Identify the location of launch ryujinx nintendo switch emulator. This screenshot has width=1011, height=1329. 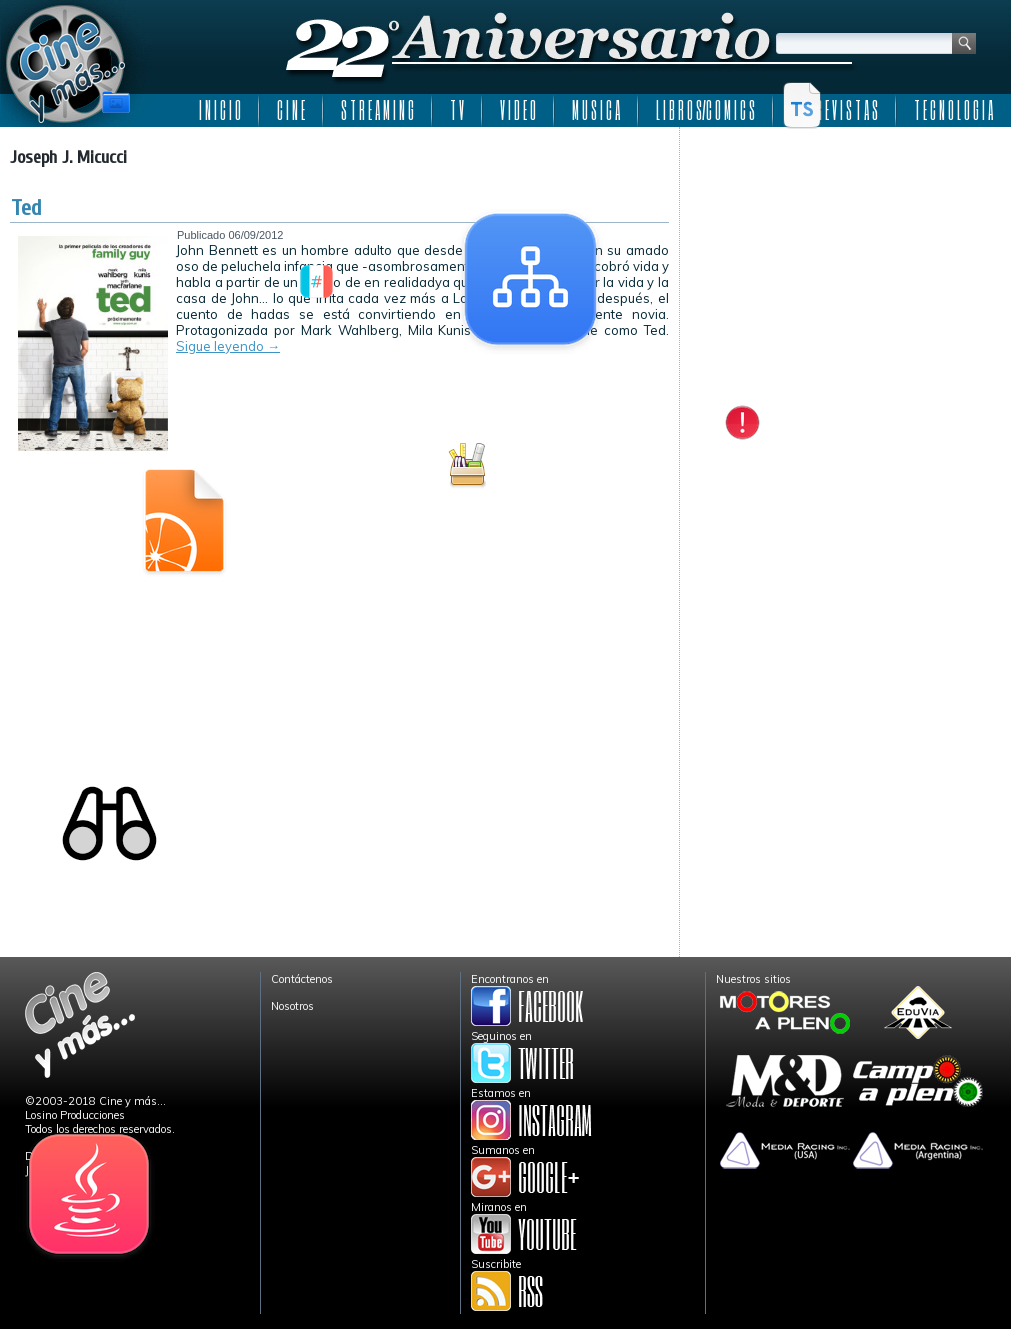
(316, 281).